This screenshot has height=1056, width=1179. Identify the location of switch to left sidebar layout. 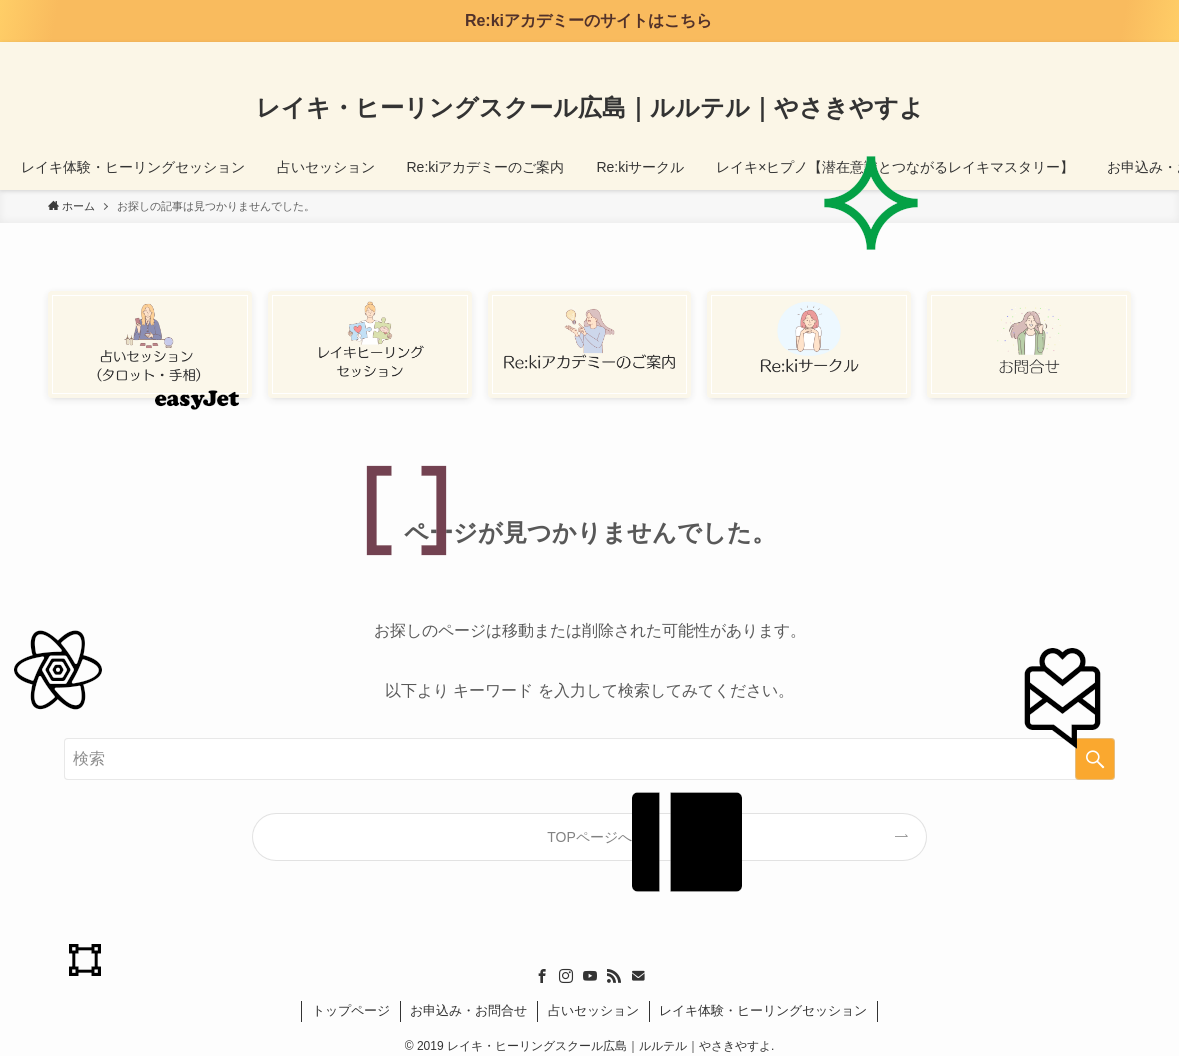
(687, 842).